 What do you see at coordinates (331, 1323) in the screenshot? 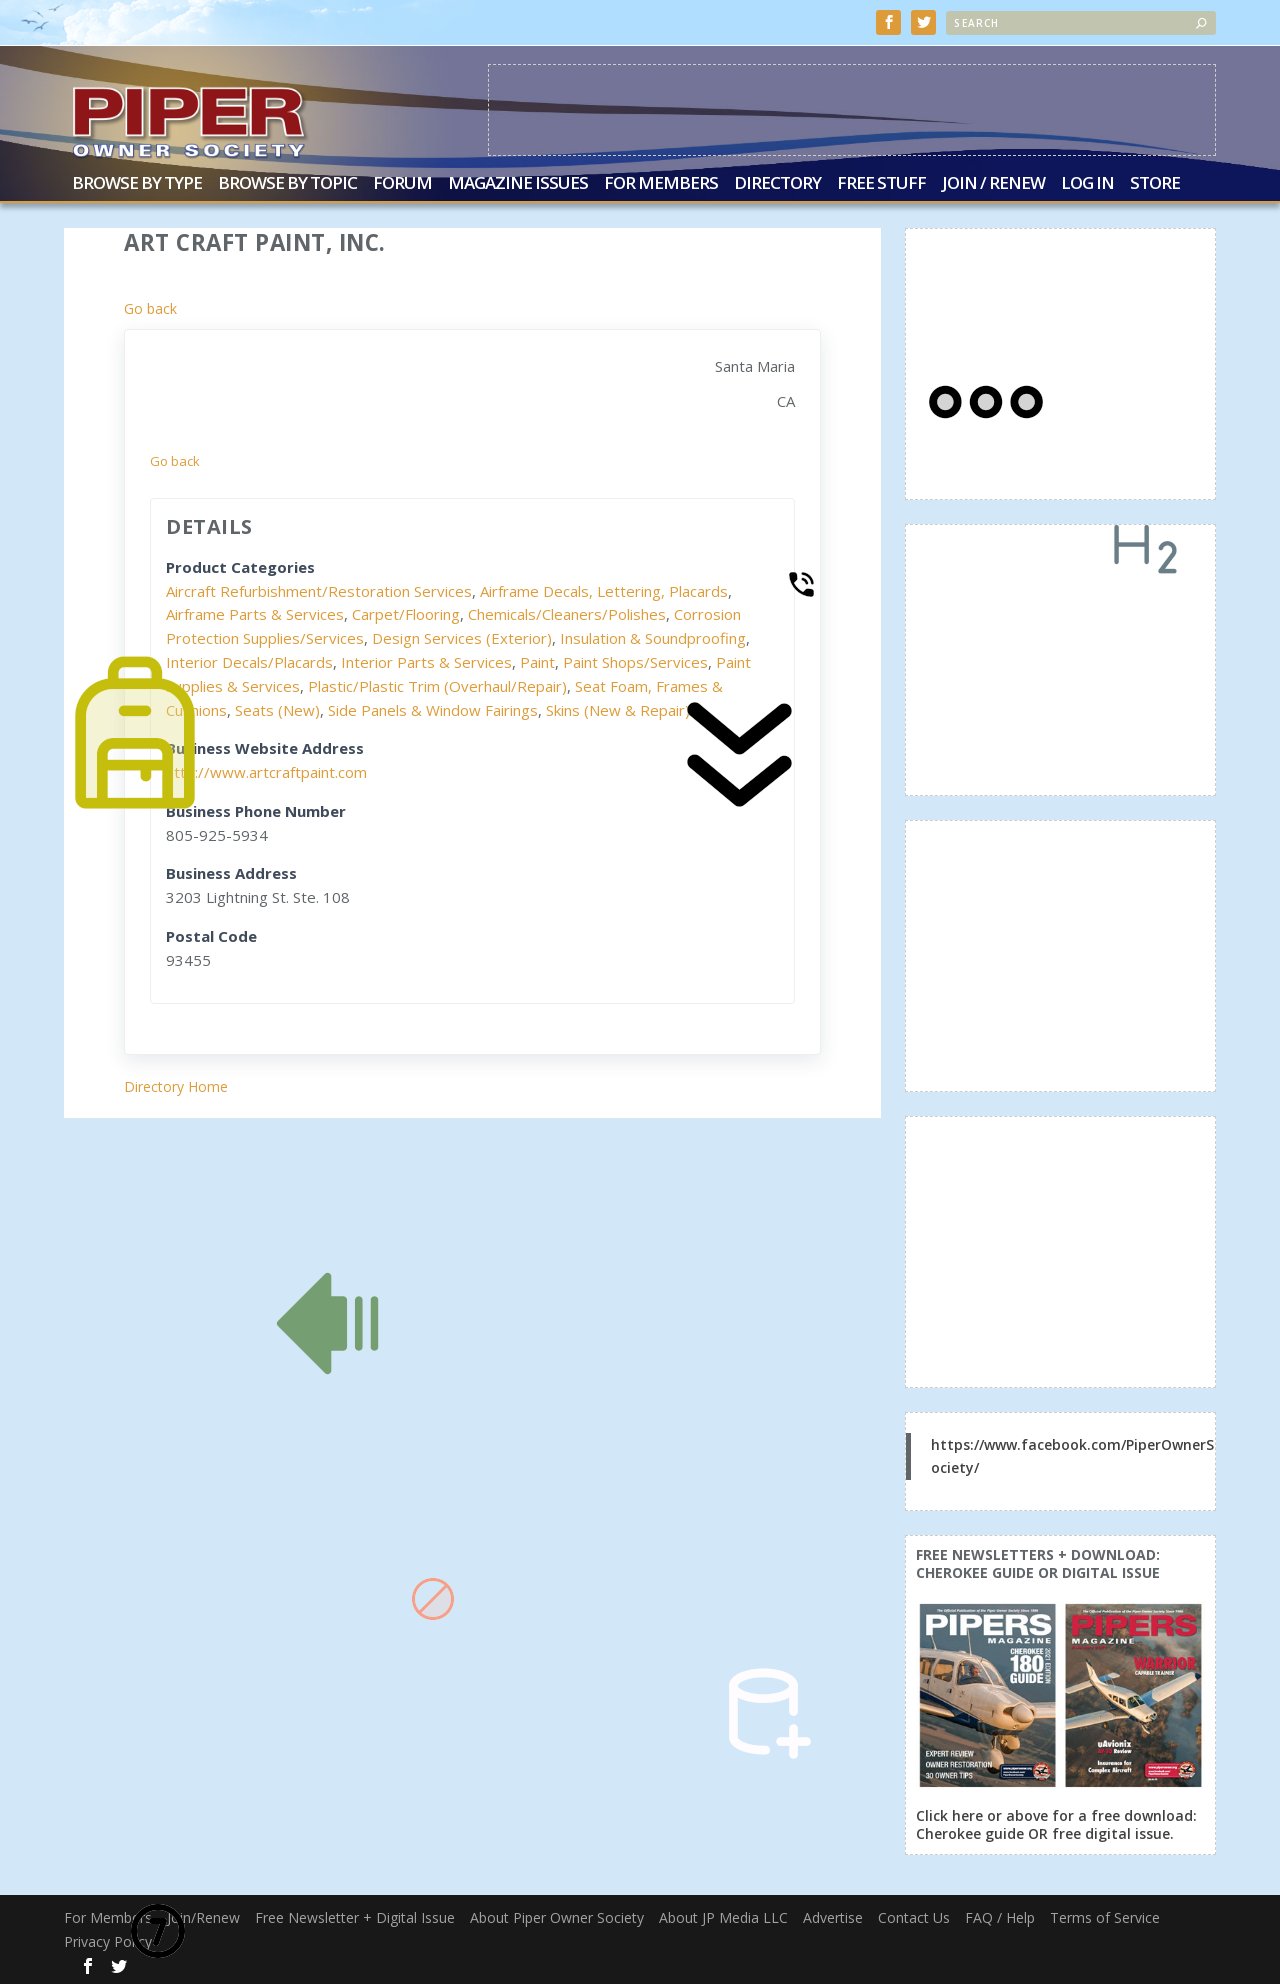
I see `go back multiple steps` at bounding box center [331, 1323].